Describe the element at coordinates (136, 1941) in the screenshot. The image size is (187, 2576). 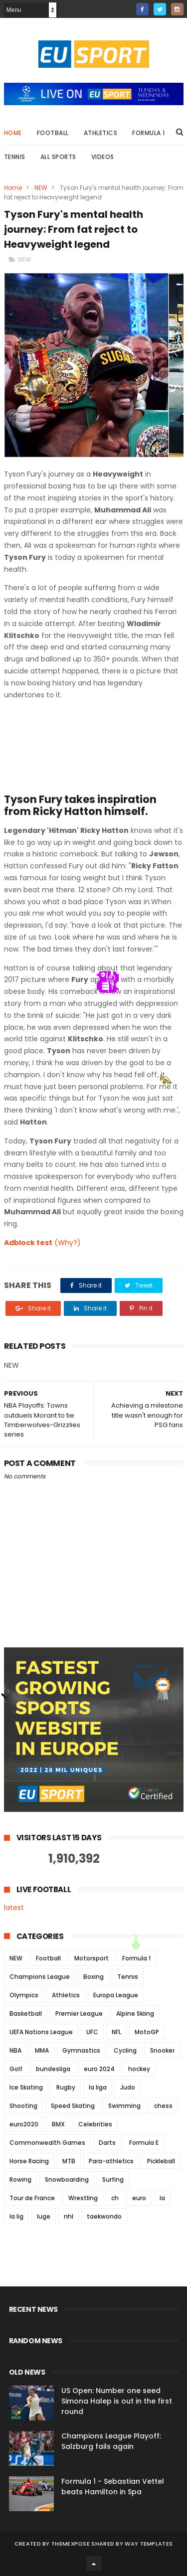
I see `decorative item or collectible in inventory` at that location.